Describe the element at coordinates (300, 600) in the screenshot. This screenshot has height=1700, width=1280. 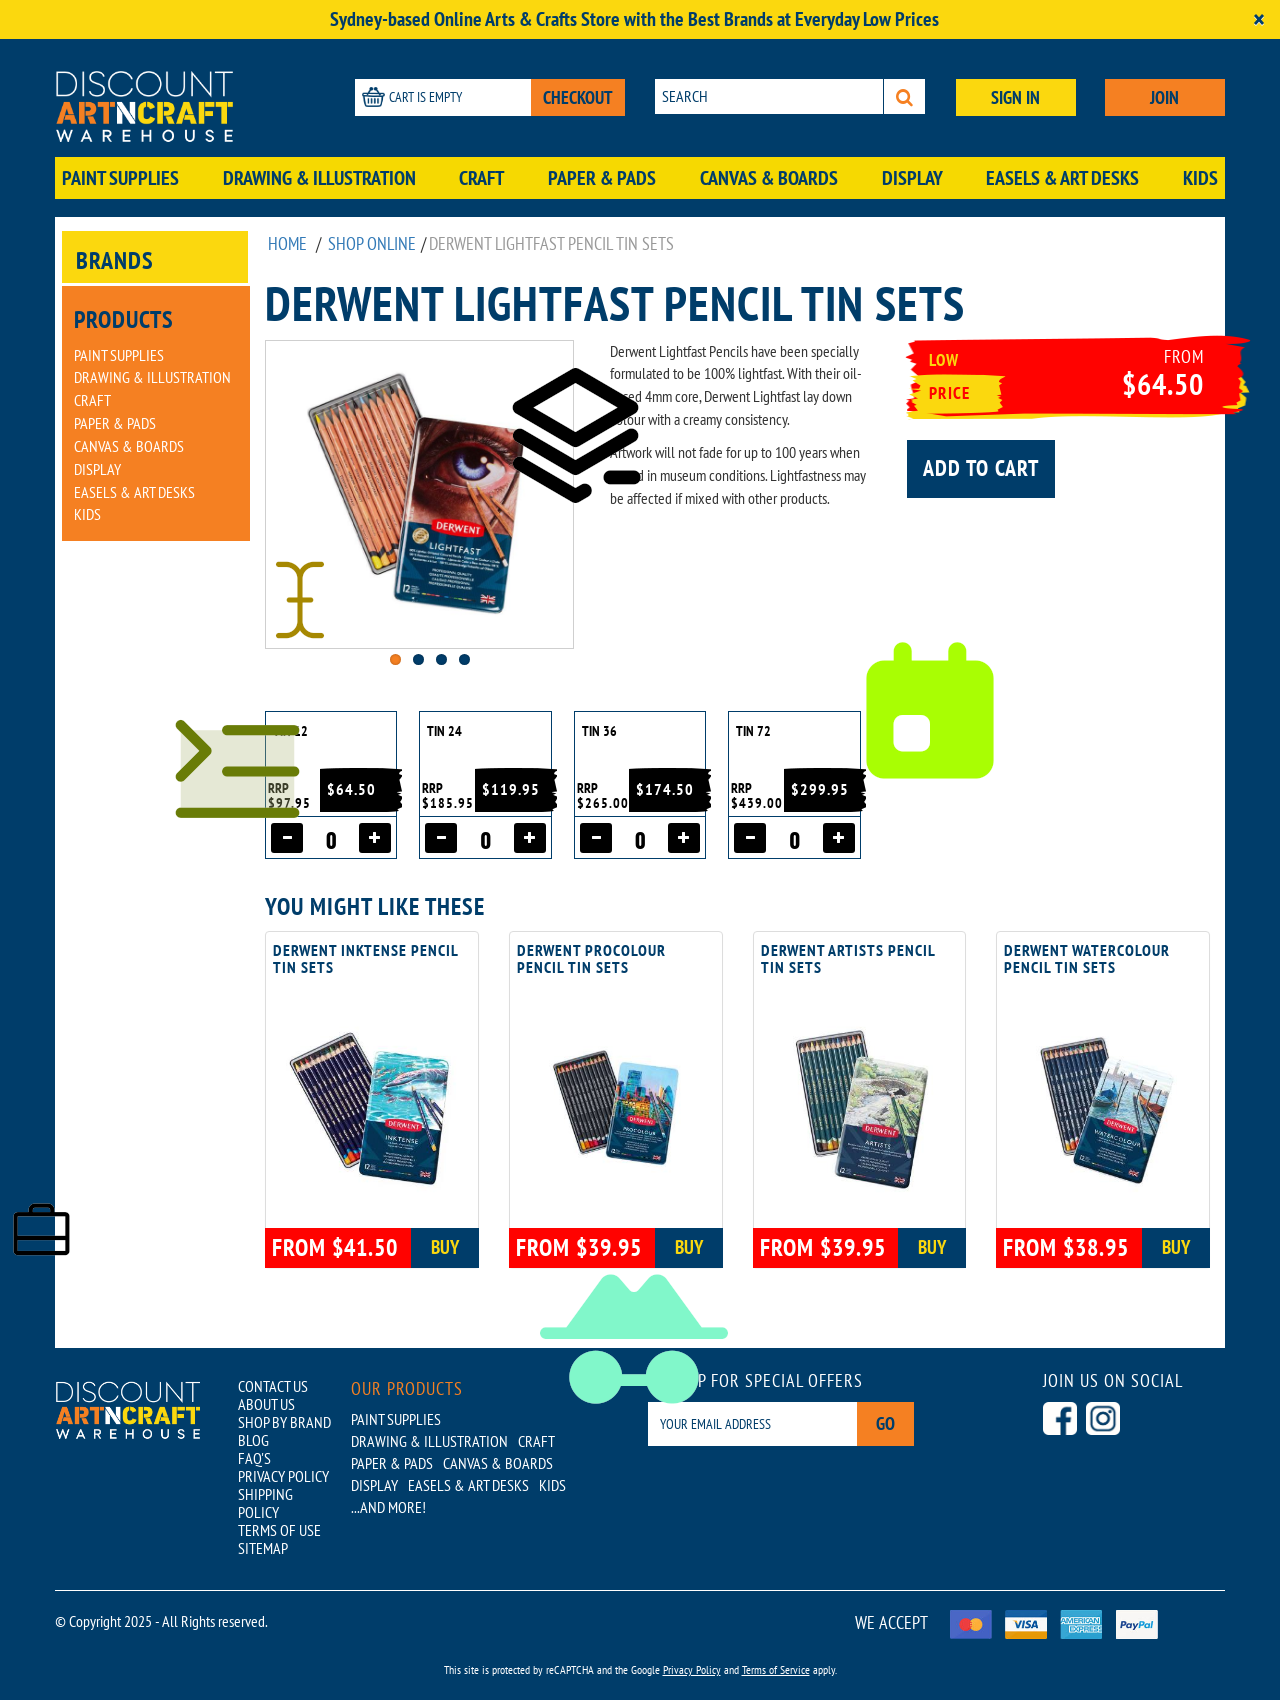
I see `text input field is active` at that location.